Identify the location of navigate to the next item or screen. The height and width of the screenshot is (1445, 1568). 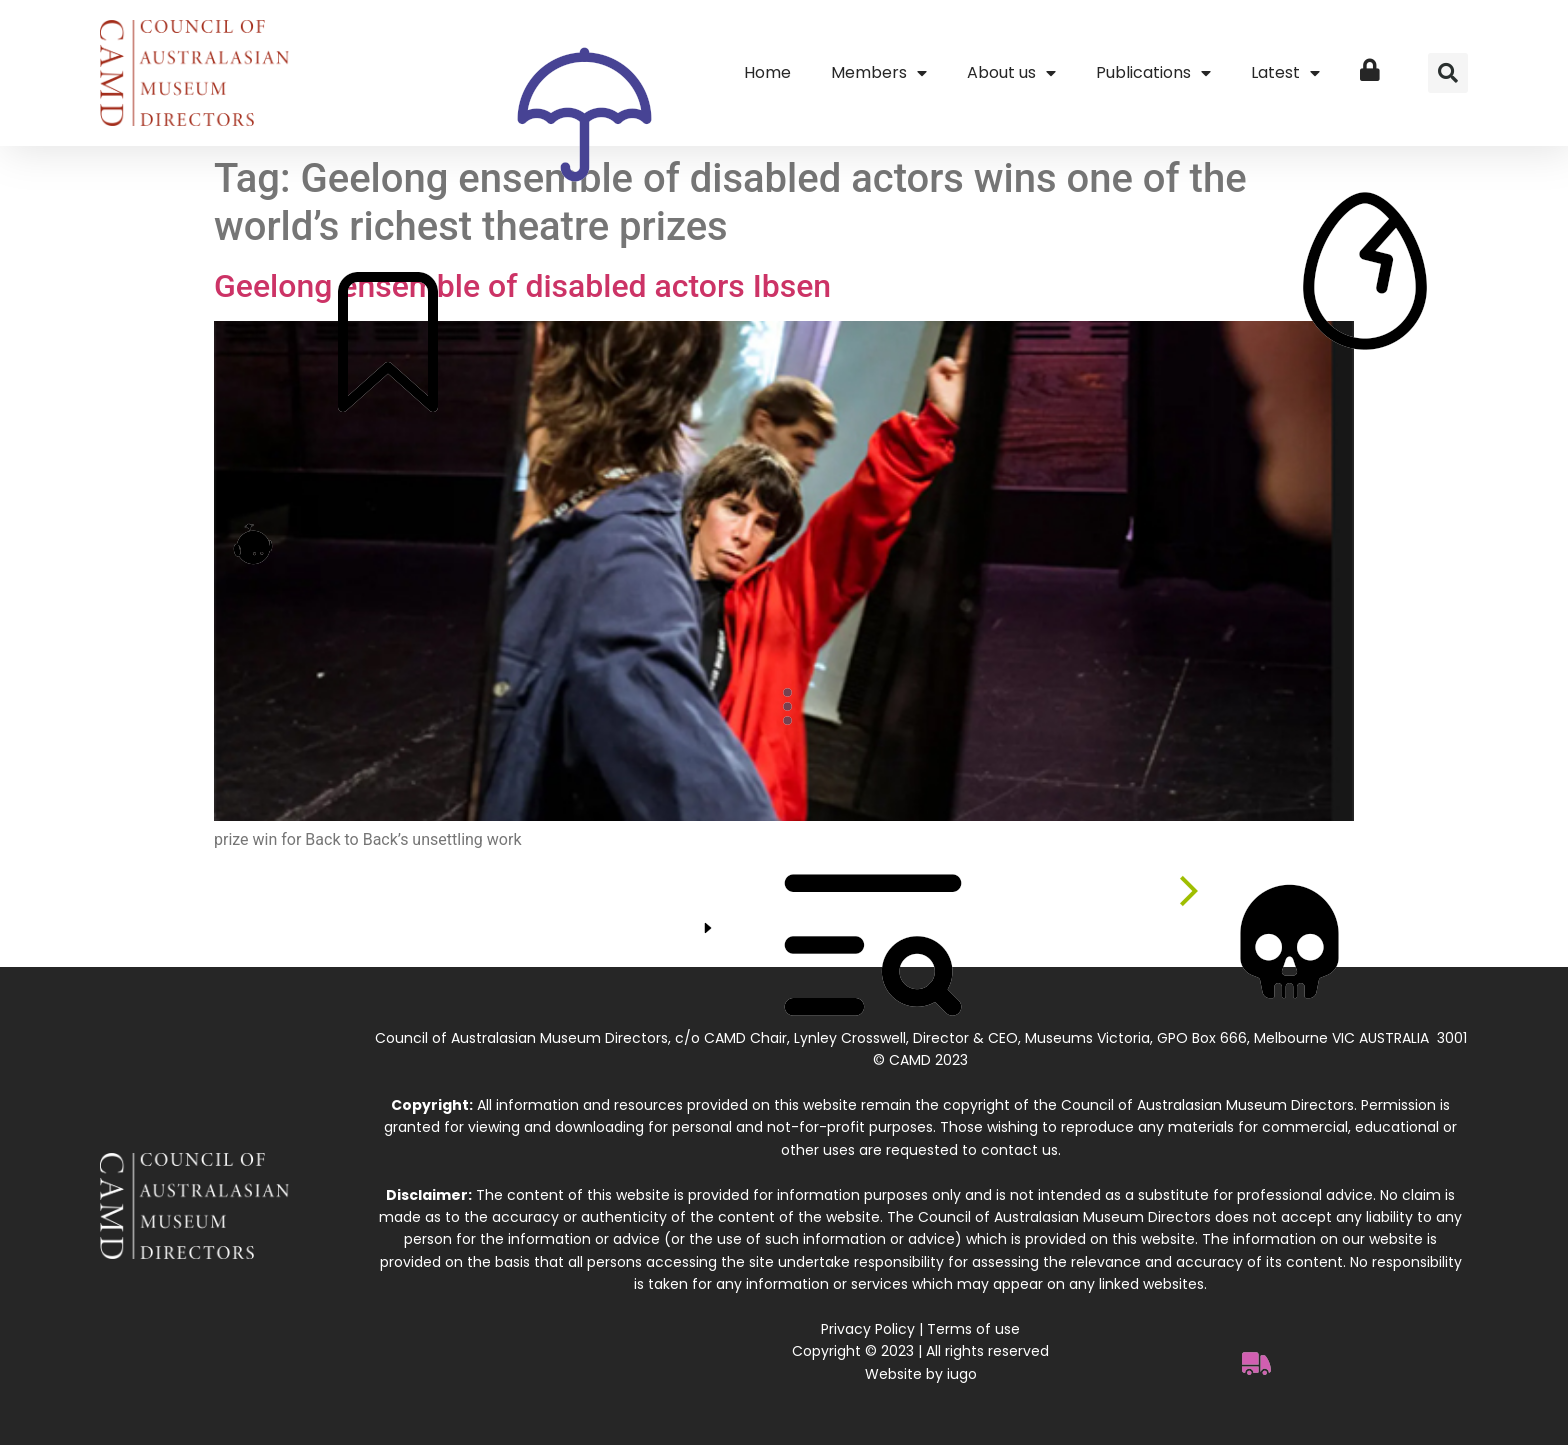
(1189, 891).